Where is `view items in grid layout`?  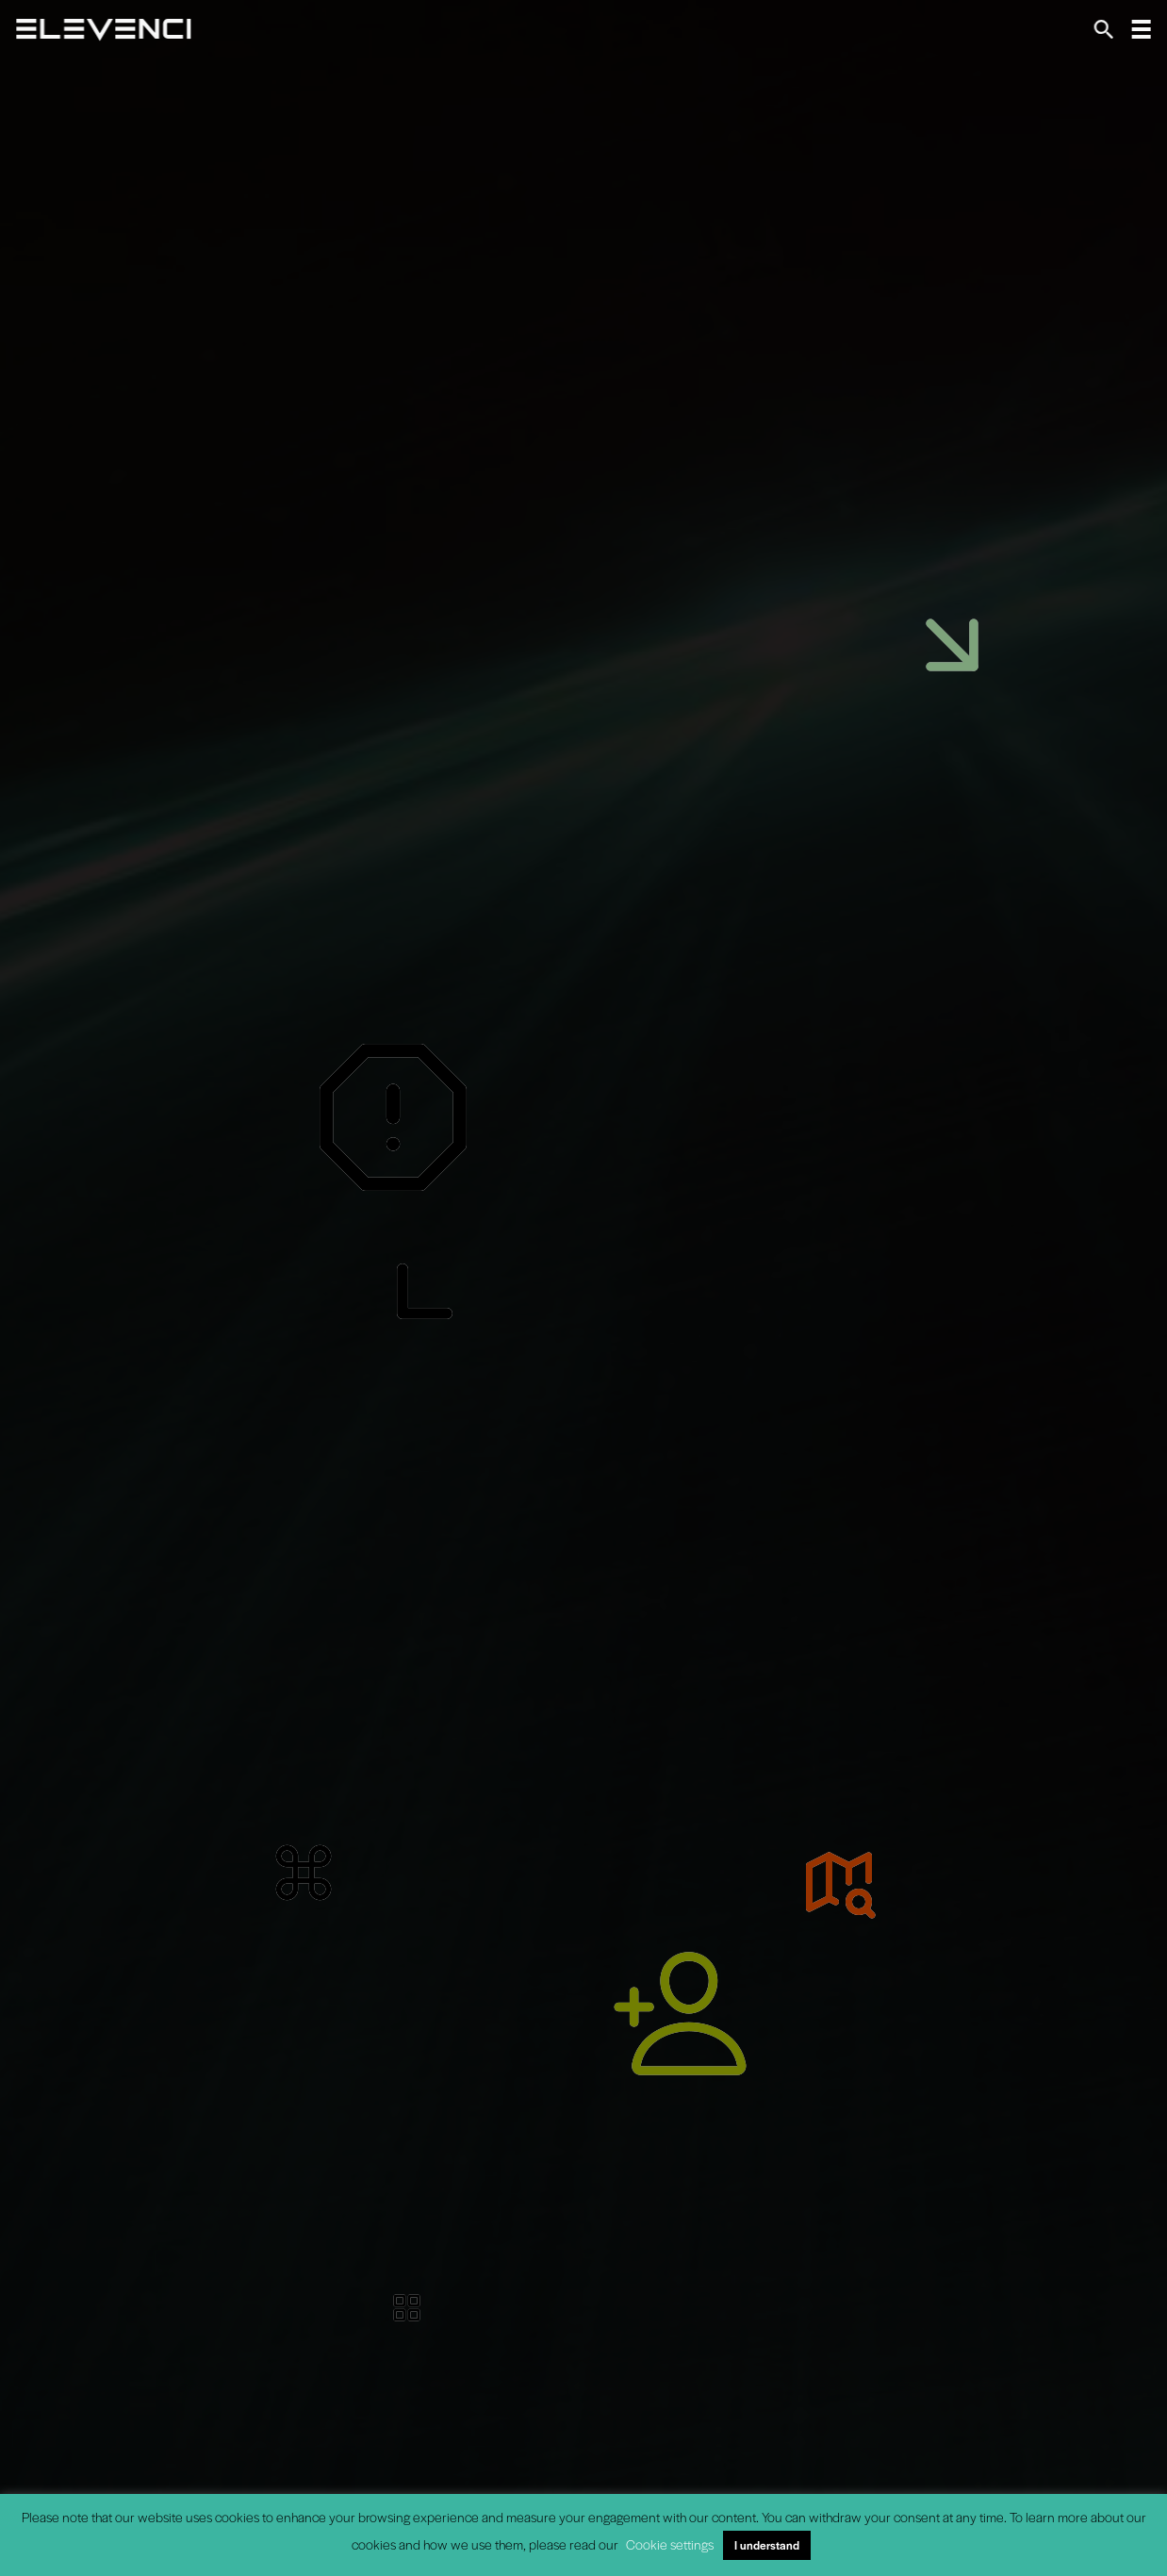
view items in grid layout is located at coordinates (406, 2307).